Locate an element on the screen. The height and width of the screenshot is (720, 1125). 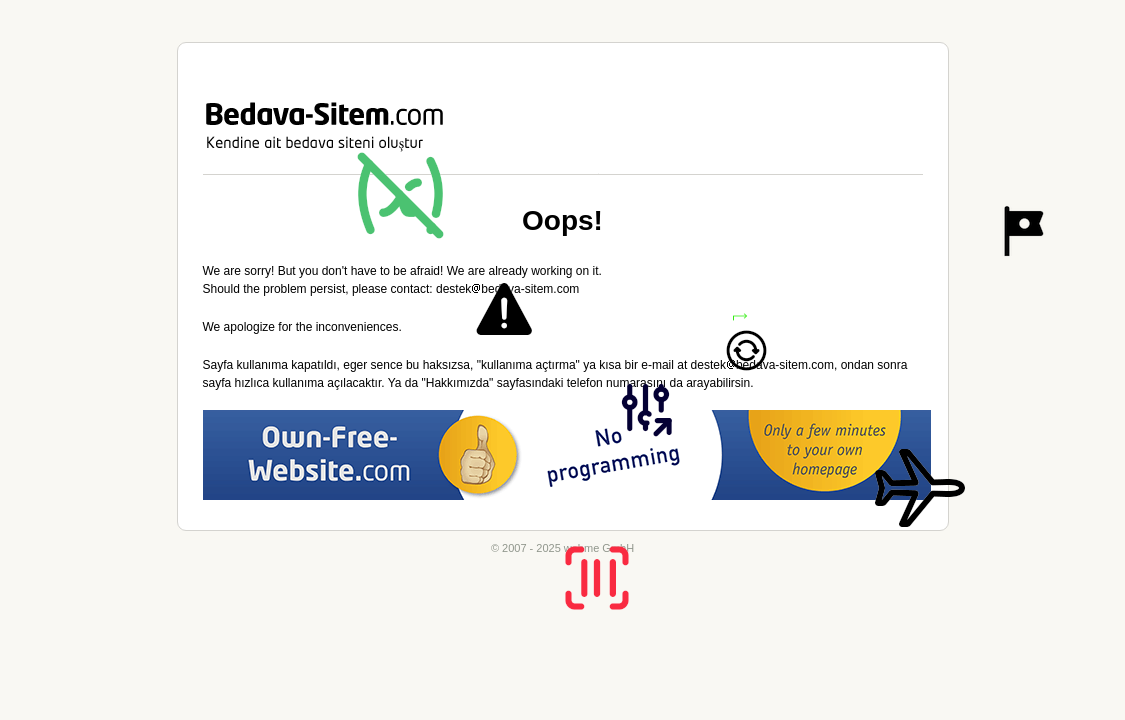
start a guided tour or walkthrough is located at coordinates (1022, 231).